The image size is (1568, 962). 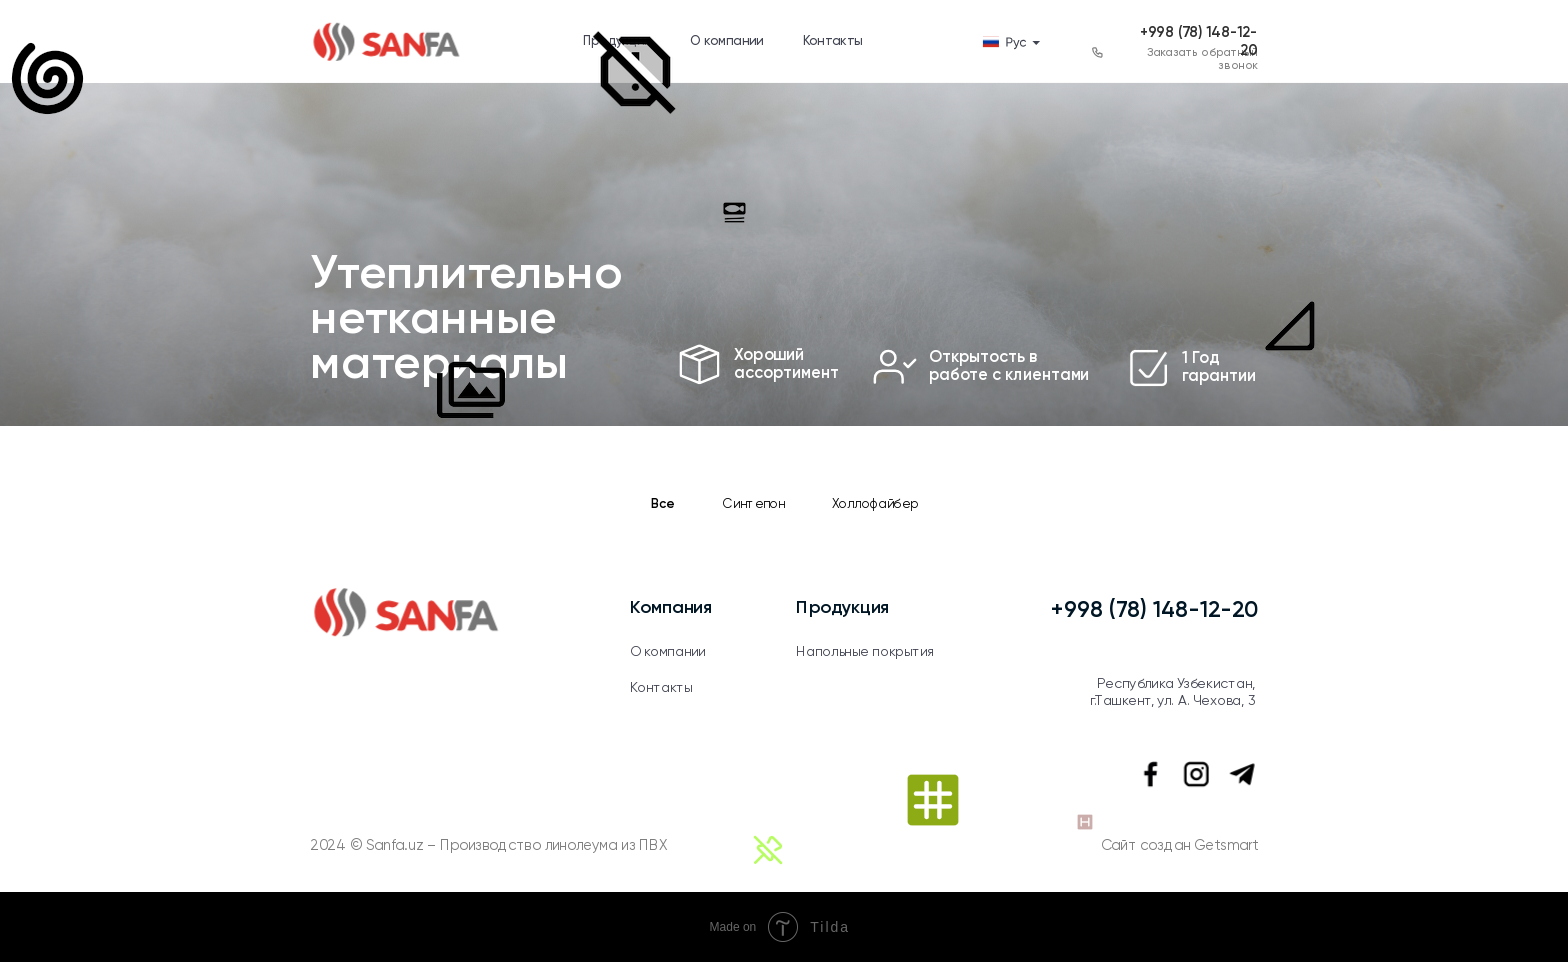 I want to click on add or browse hashtags, so click(x=933, y=800).